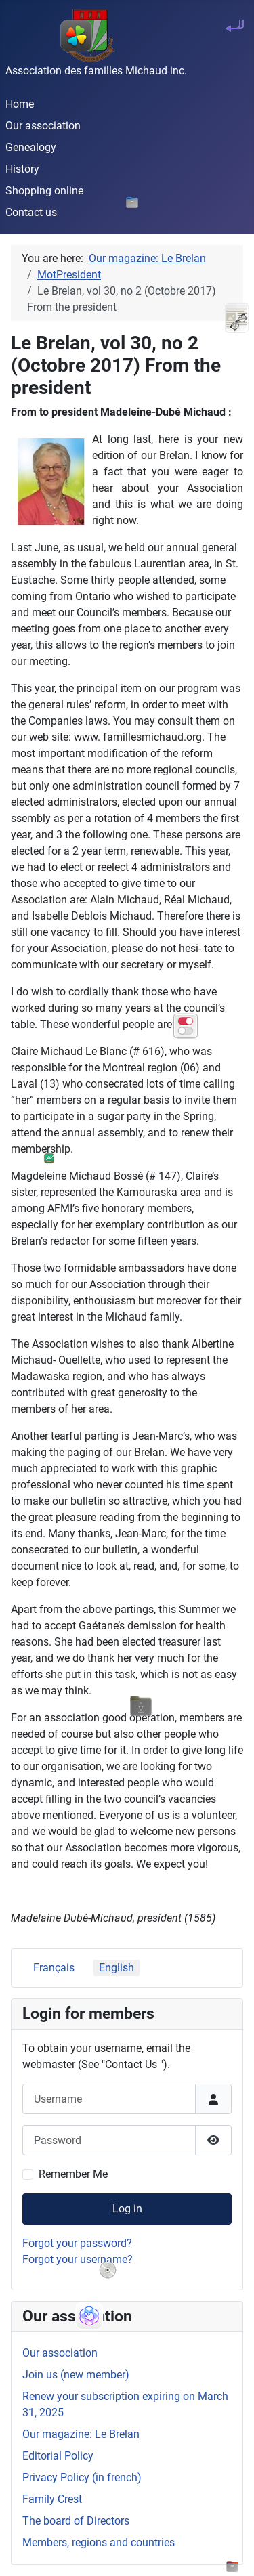  Describe the element at coordinates (186, 1026) in the screenshot. I see `open gnome tweaks settings` at that location.